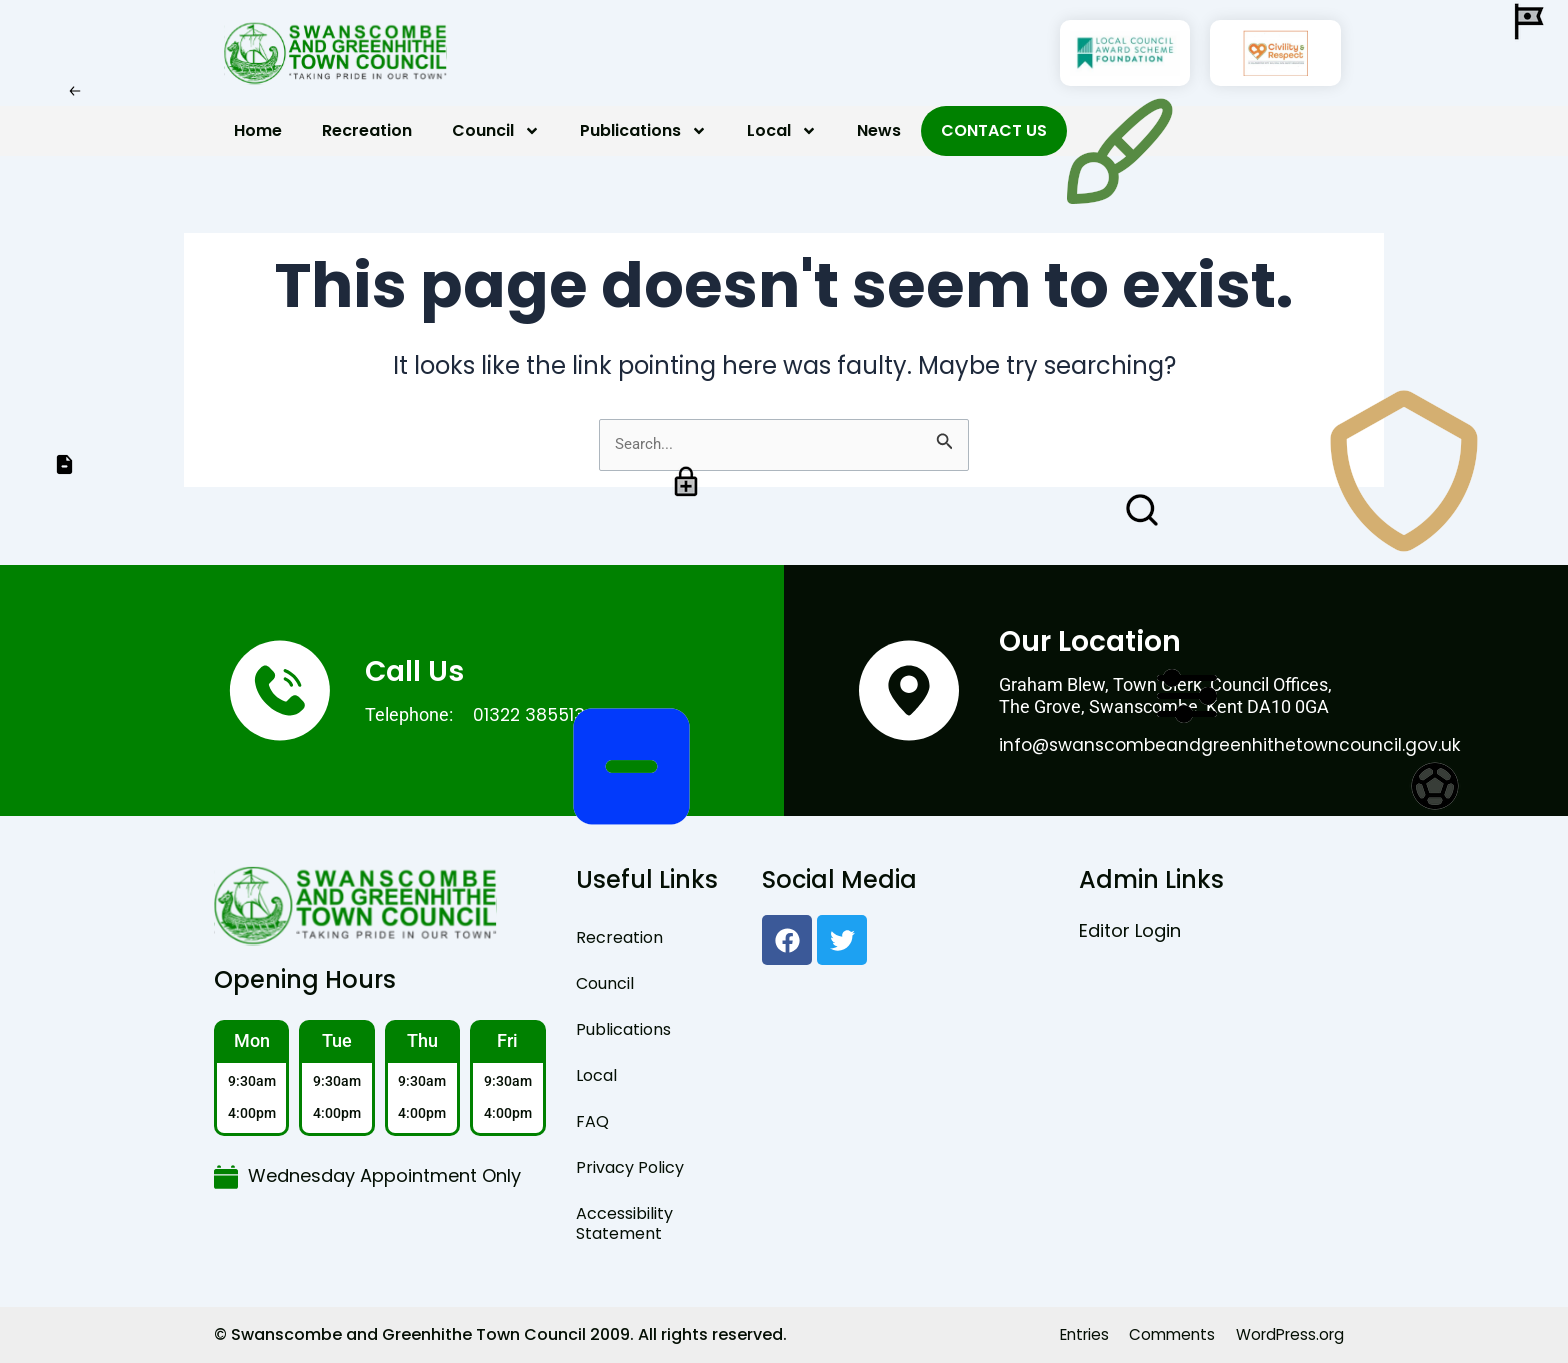 The height and width of the screenshot is (1363, 1568). I want to click on access settings or preferences, so click(1187, 696).